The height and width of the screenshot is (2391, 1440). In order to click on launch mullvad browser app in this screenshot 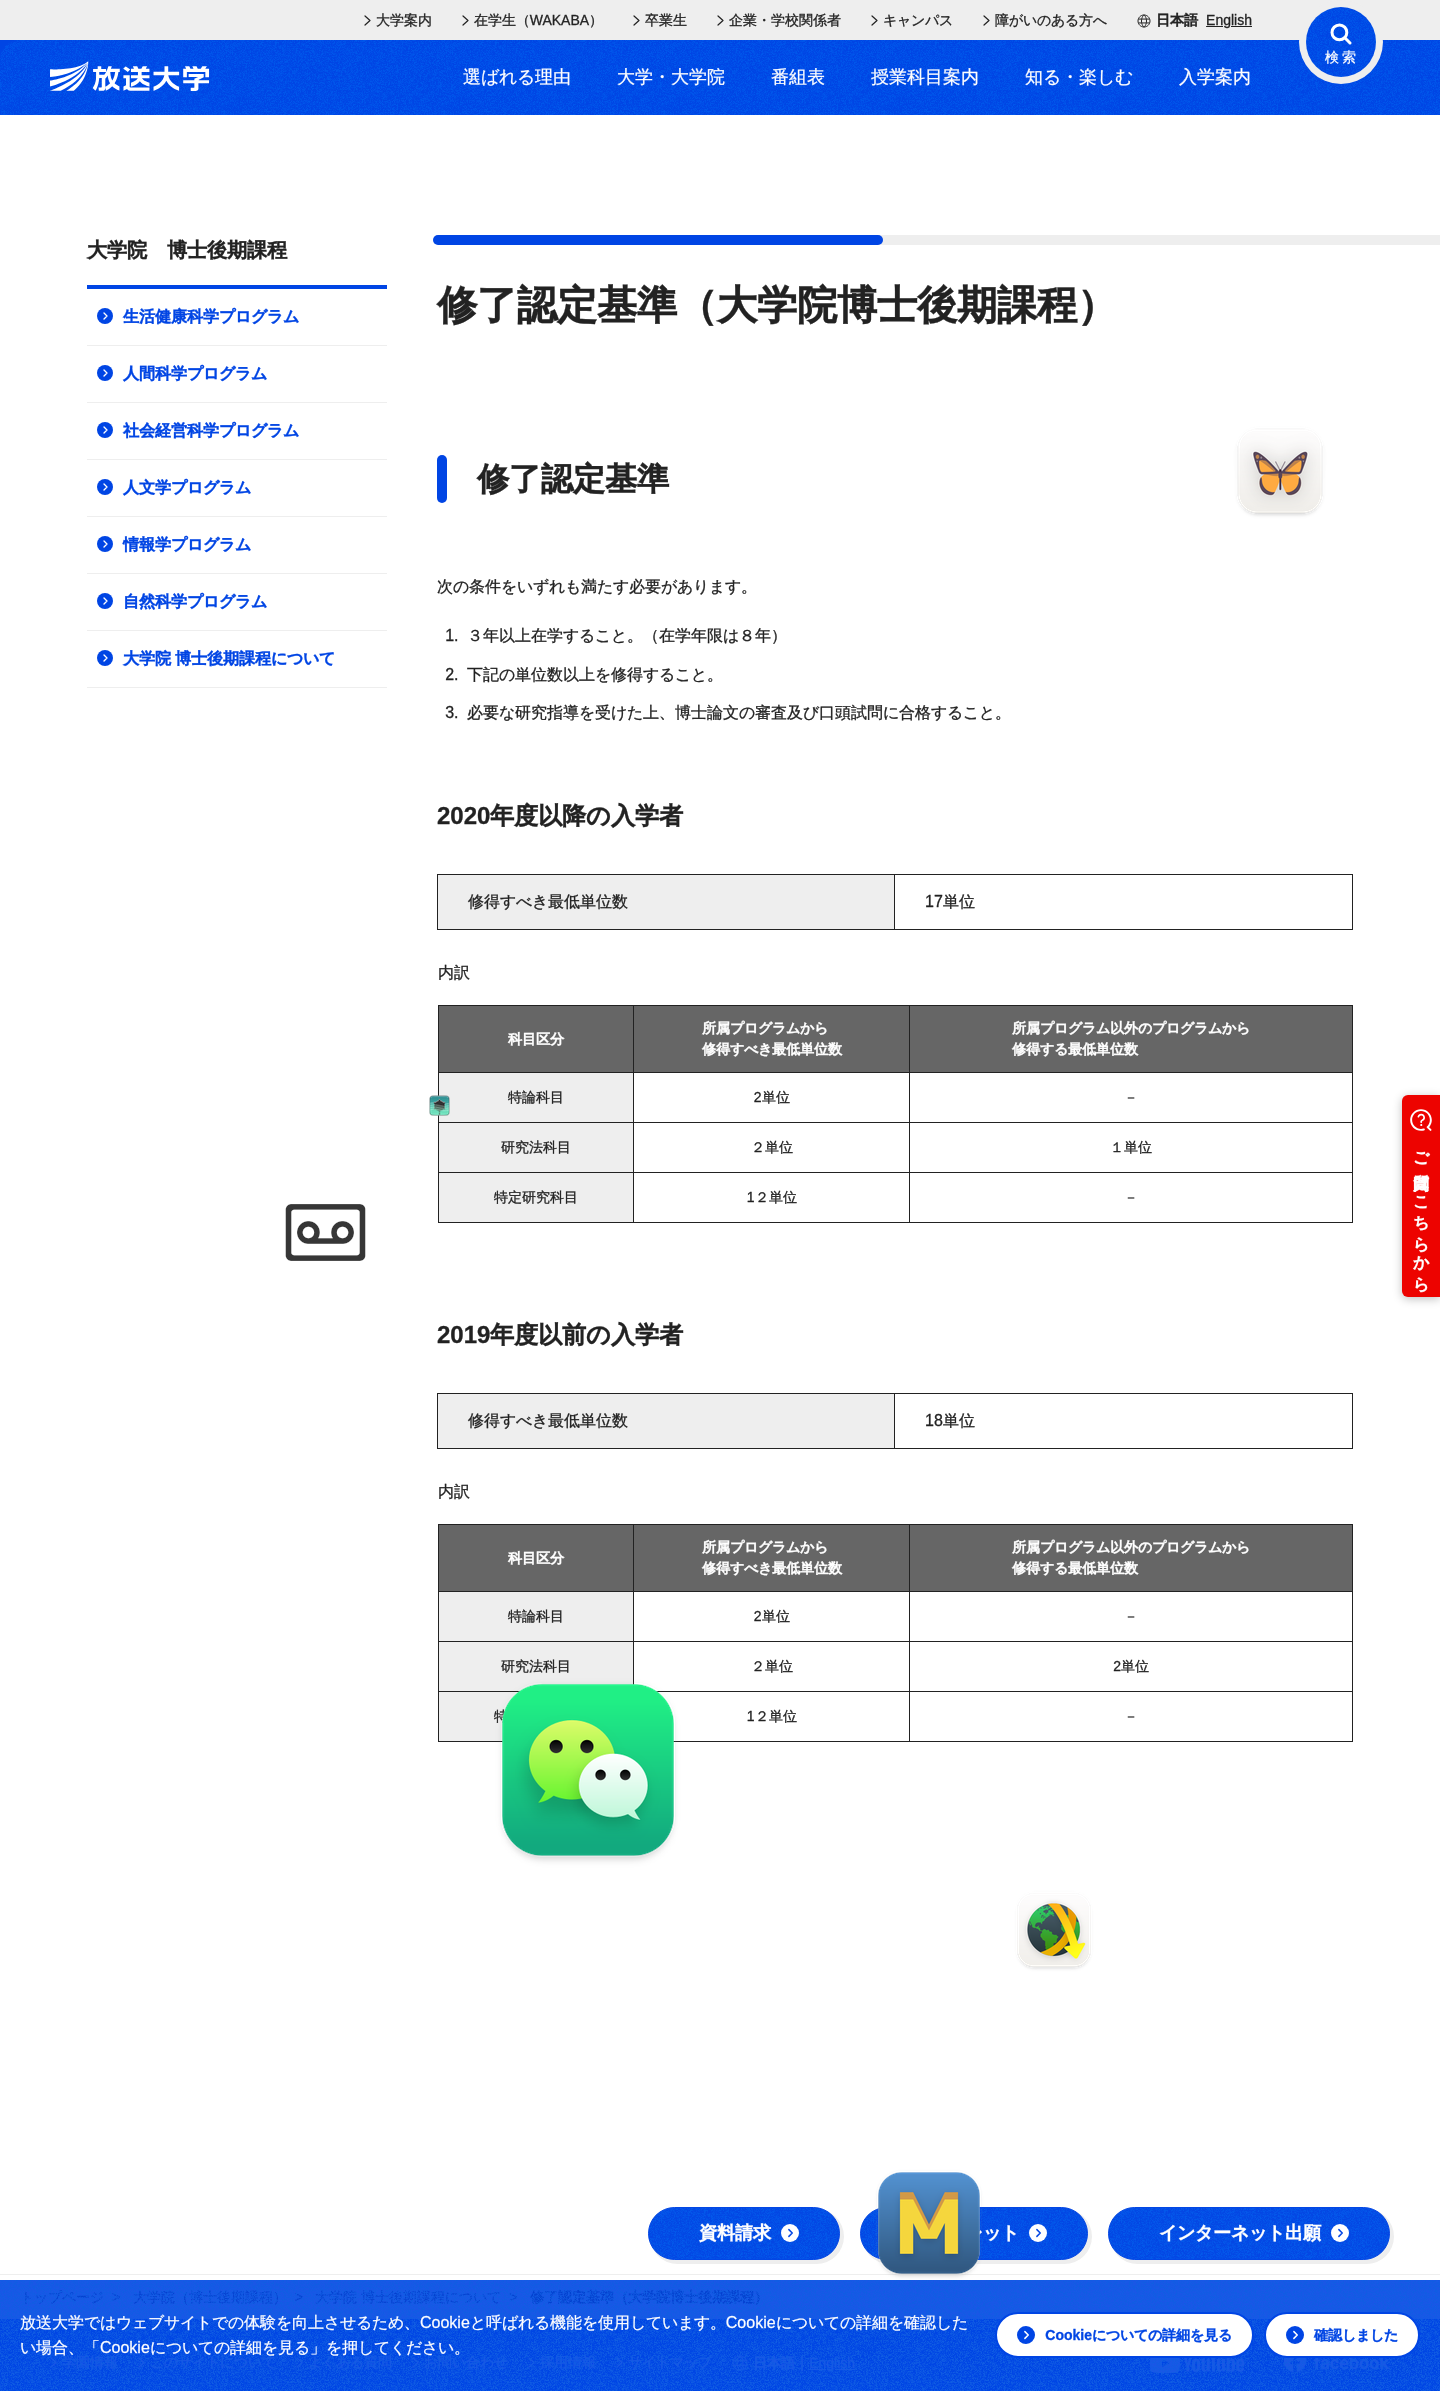, I will do `click(929, 2223)`.